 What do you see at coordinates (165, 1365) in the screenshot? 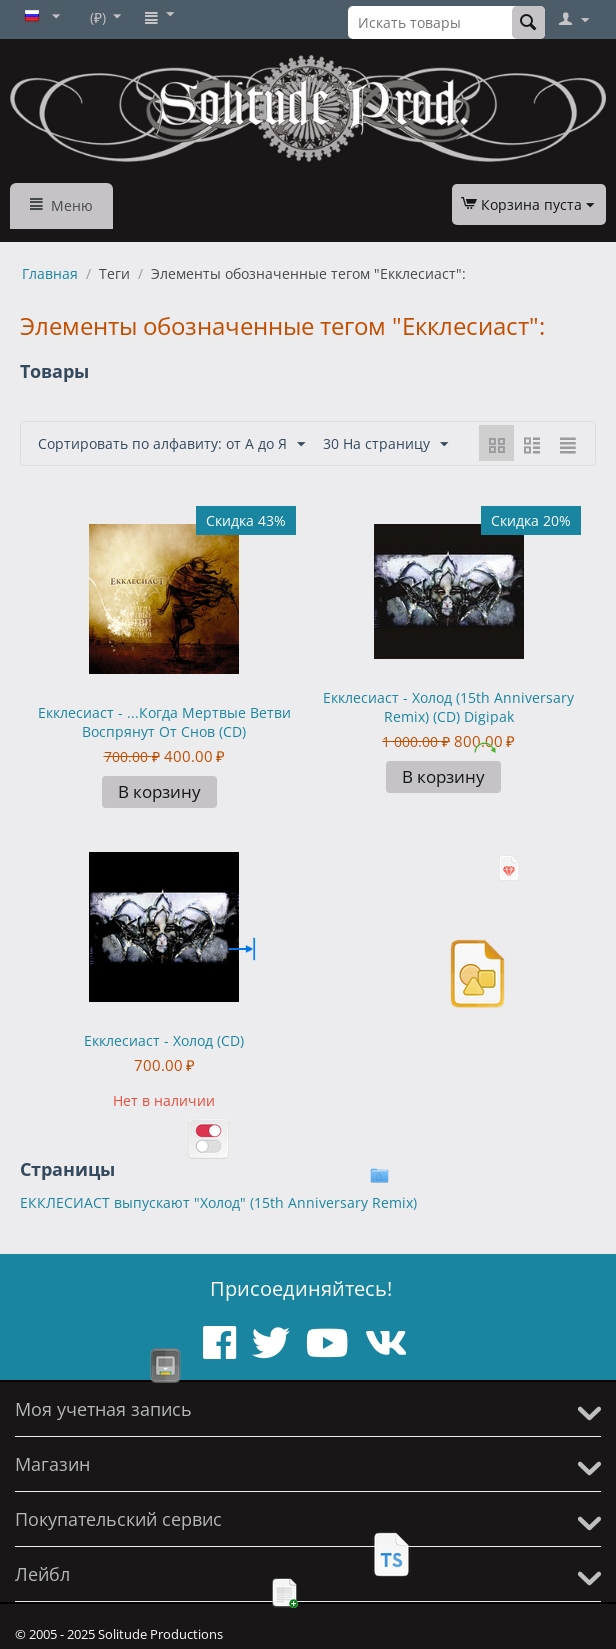
I see `nintendo ds rom file` at bounding box center [165, 1365].